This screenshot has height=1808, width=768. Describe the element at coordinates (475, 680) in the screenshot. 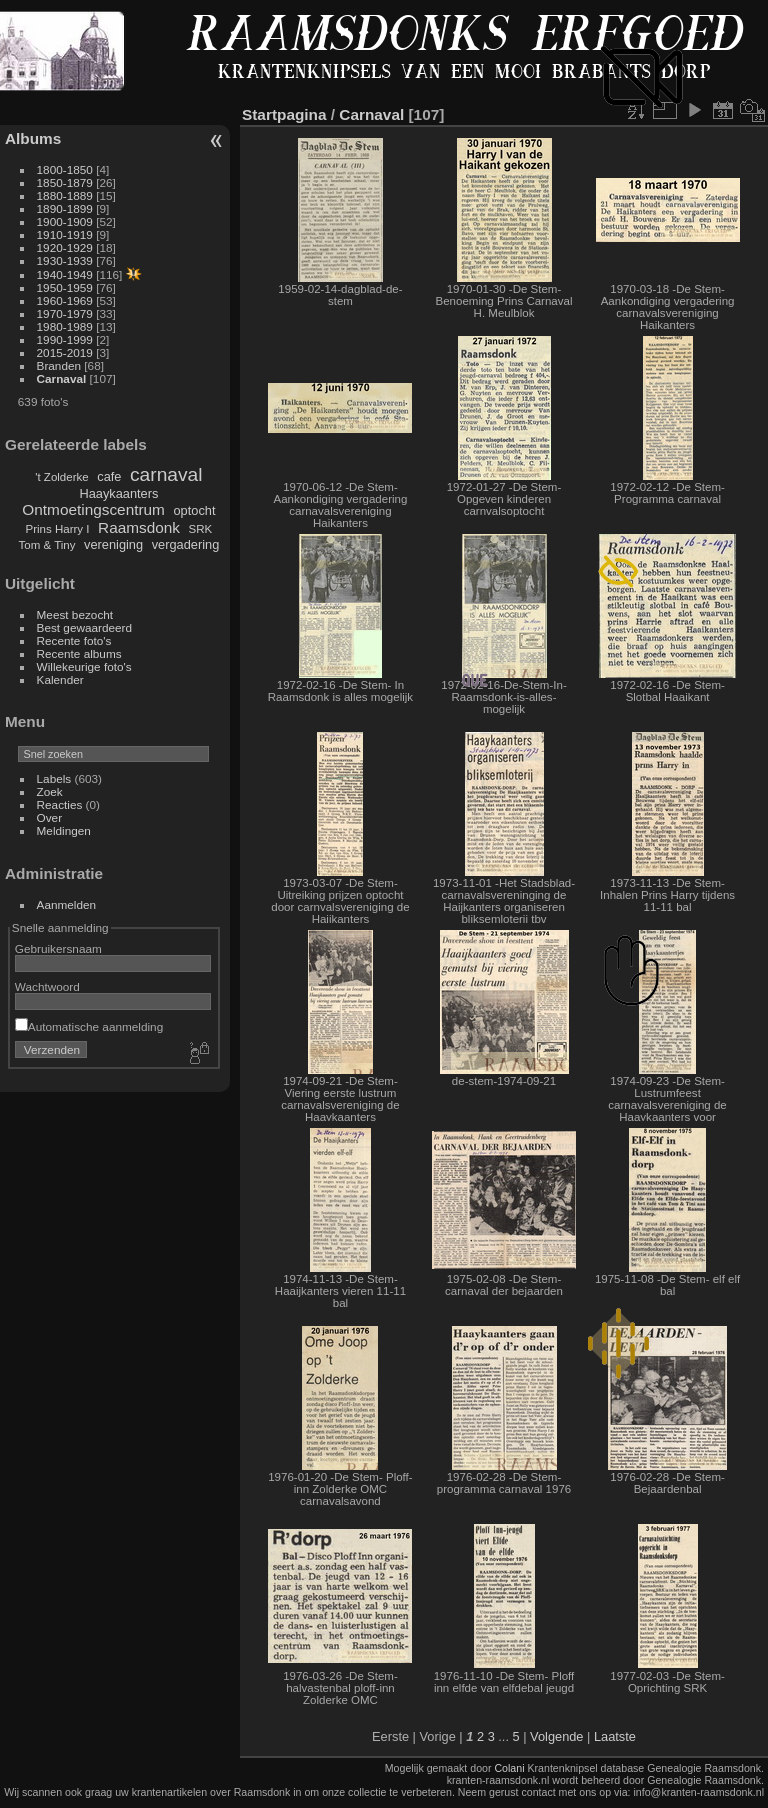

I see `indicates a queue in http request handling` at that location.